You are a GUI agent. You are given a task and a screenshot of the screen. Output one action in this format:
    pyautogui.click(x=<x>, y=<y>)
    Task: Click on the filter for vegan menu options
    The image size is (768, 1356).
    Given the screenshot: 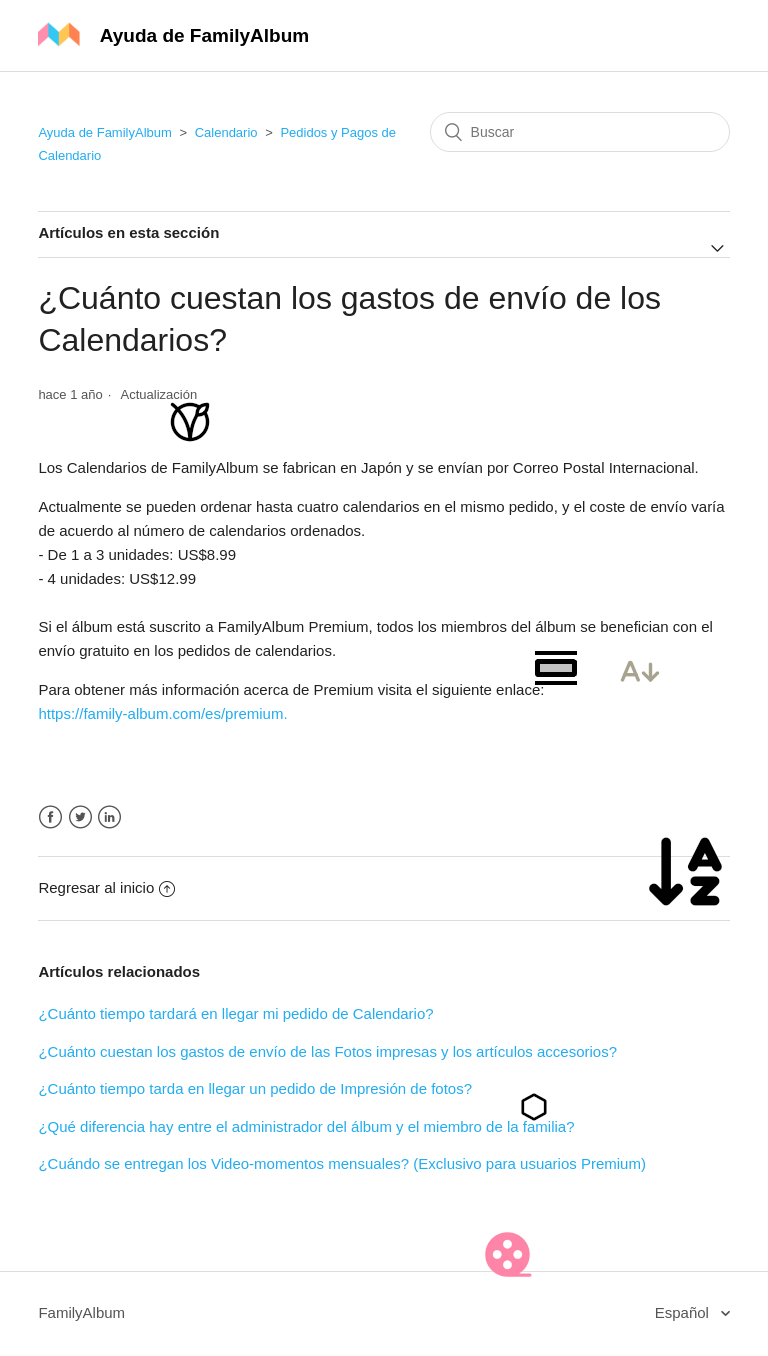 What is the action you would take?
    pyautogui.click(x=190, y=422)
    